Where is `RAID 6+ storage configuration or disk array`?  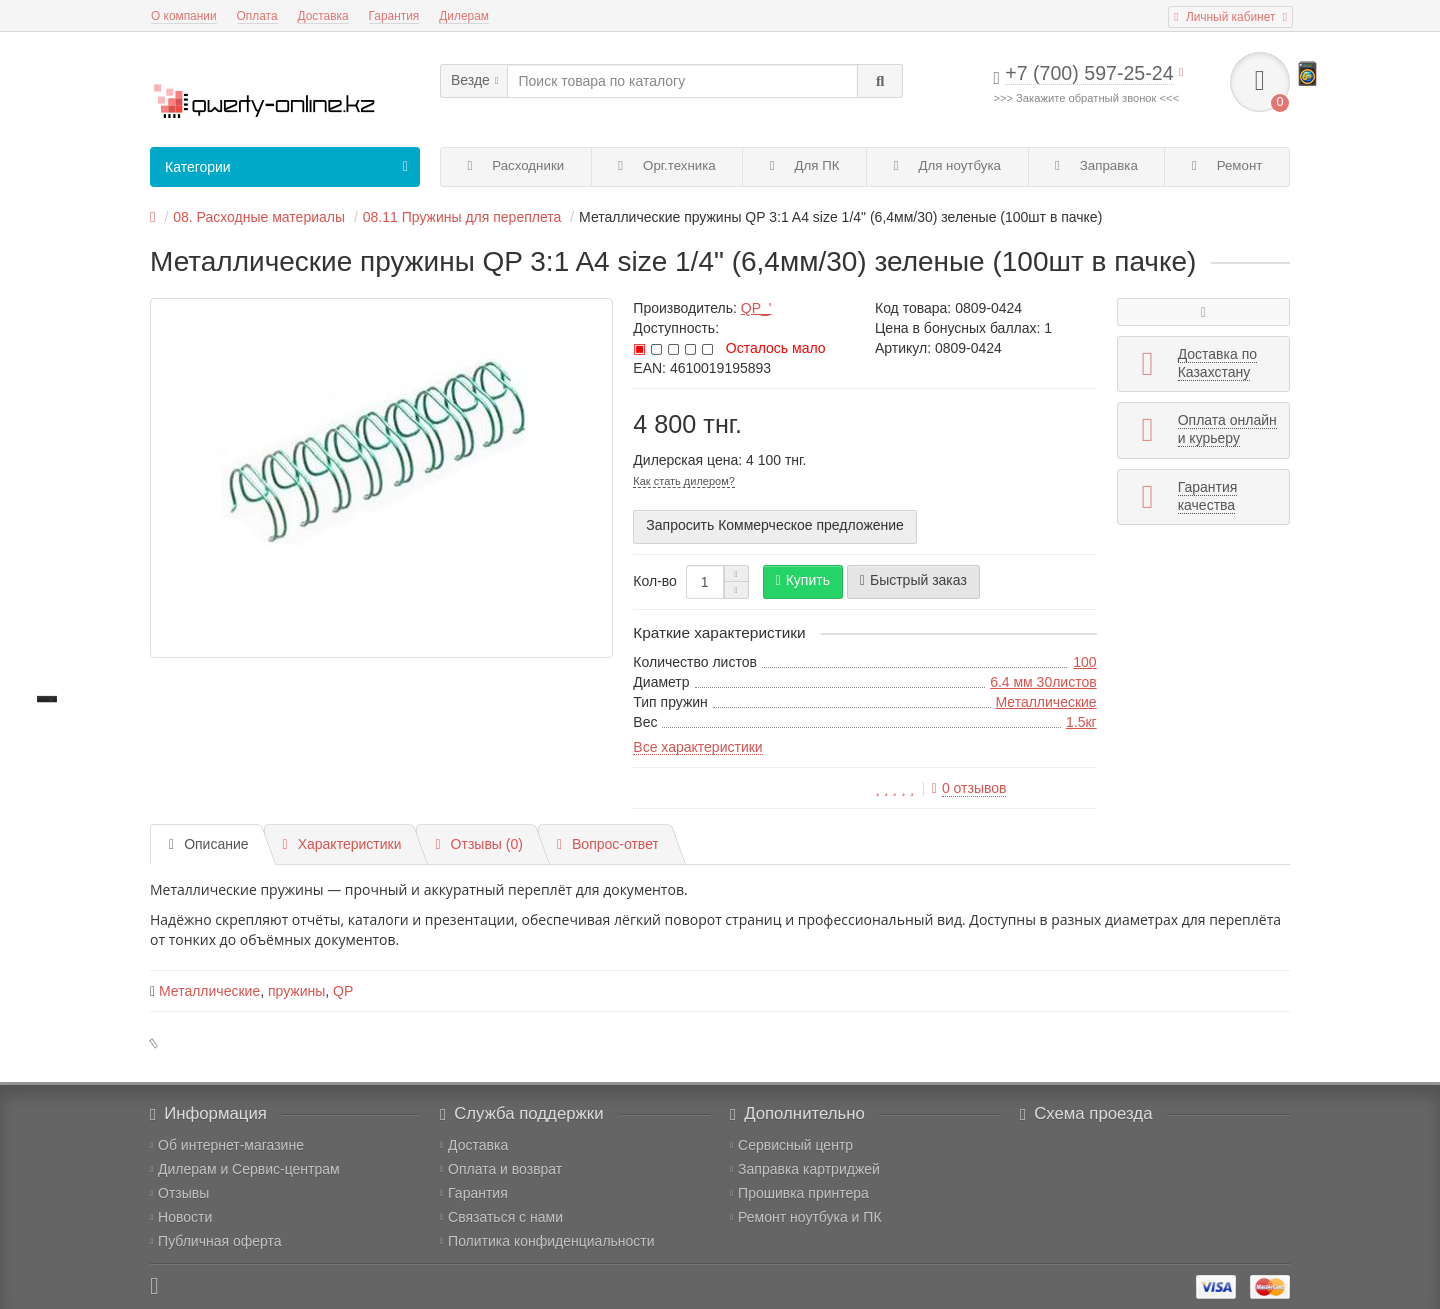 RAID 6+ storage configuration or disk array is located at coordinates (1307, 73).